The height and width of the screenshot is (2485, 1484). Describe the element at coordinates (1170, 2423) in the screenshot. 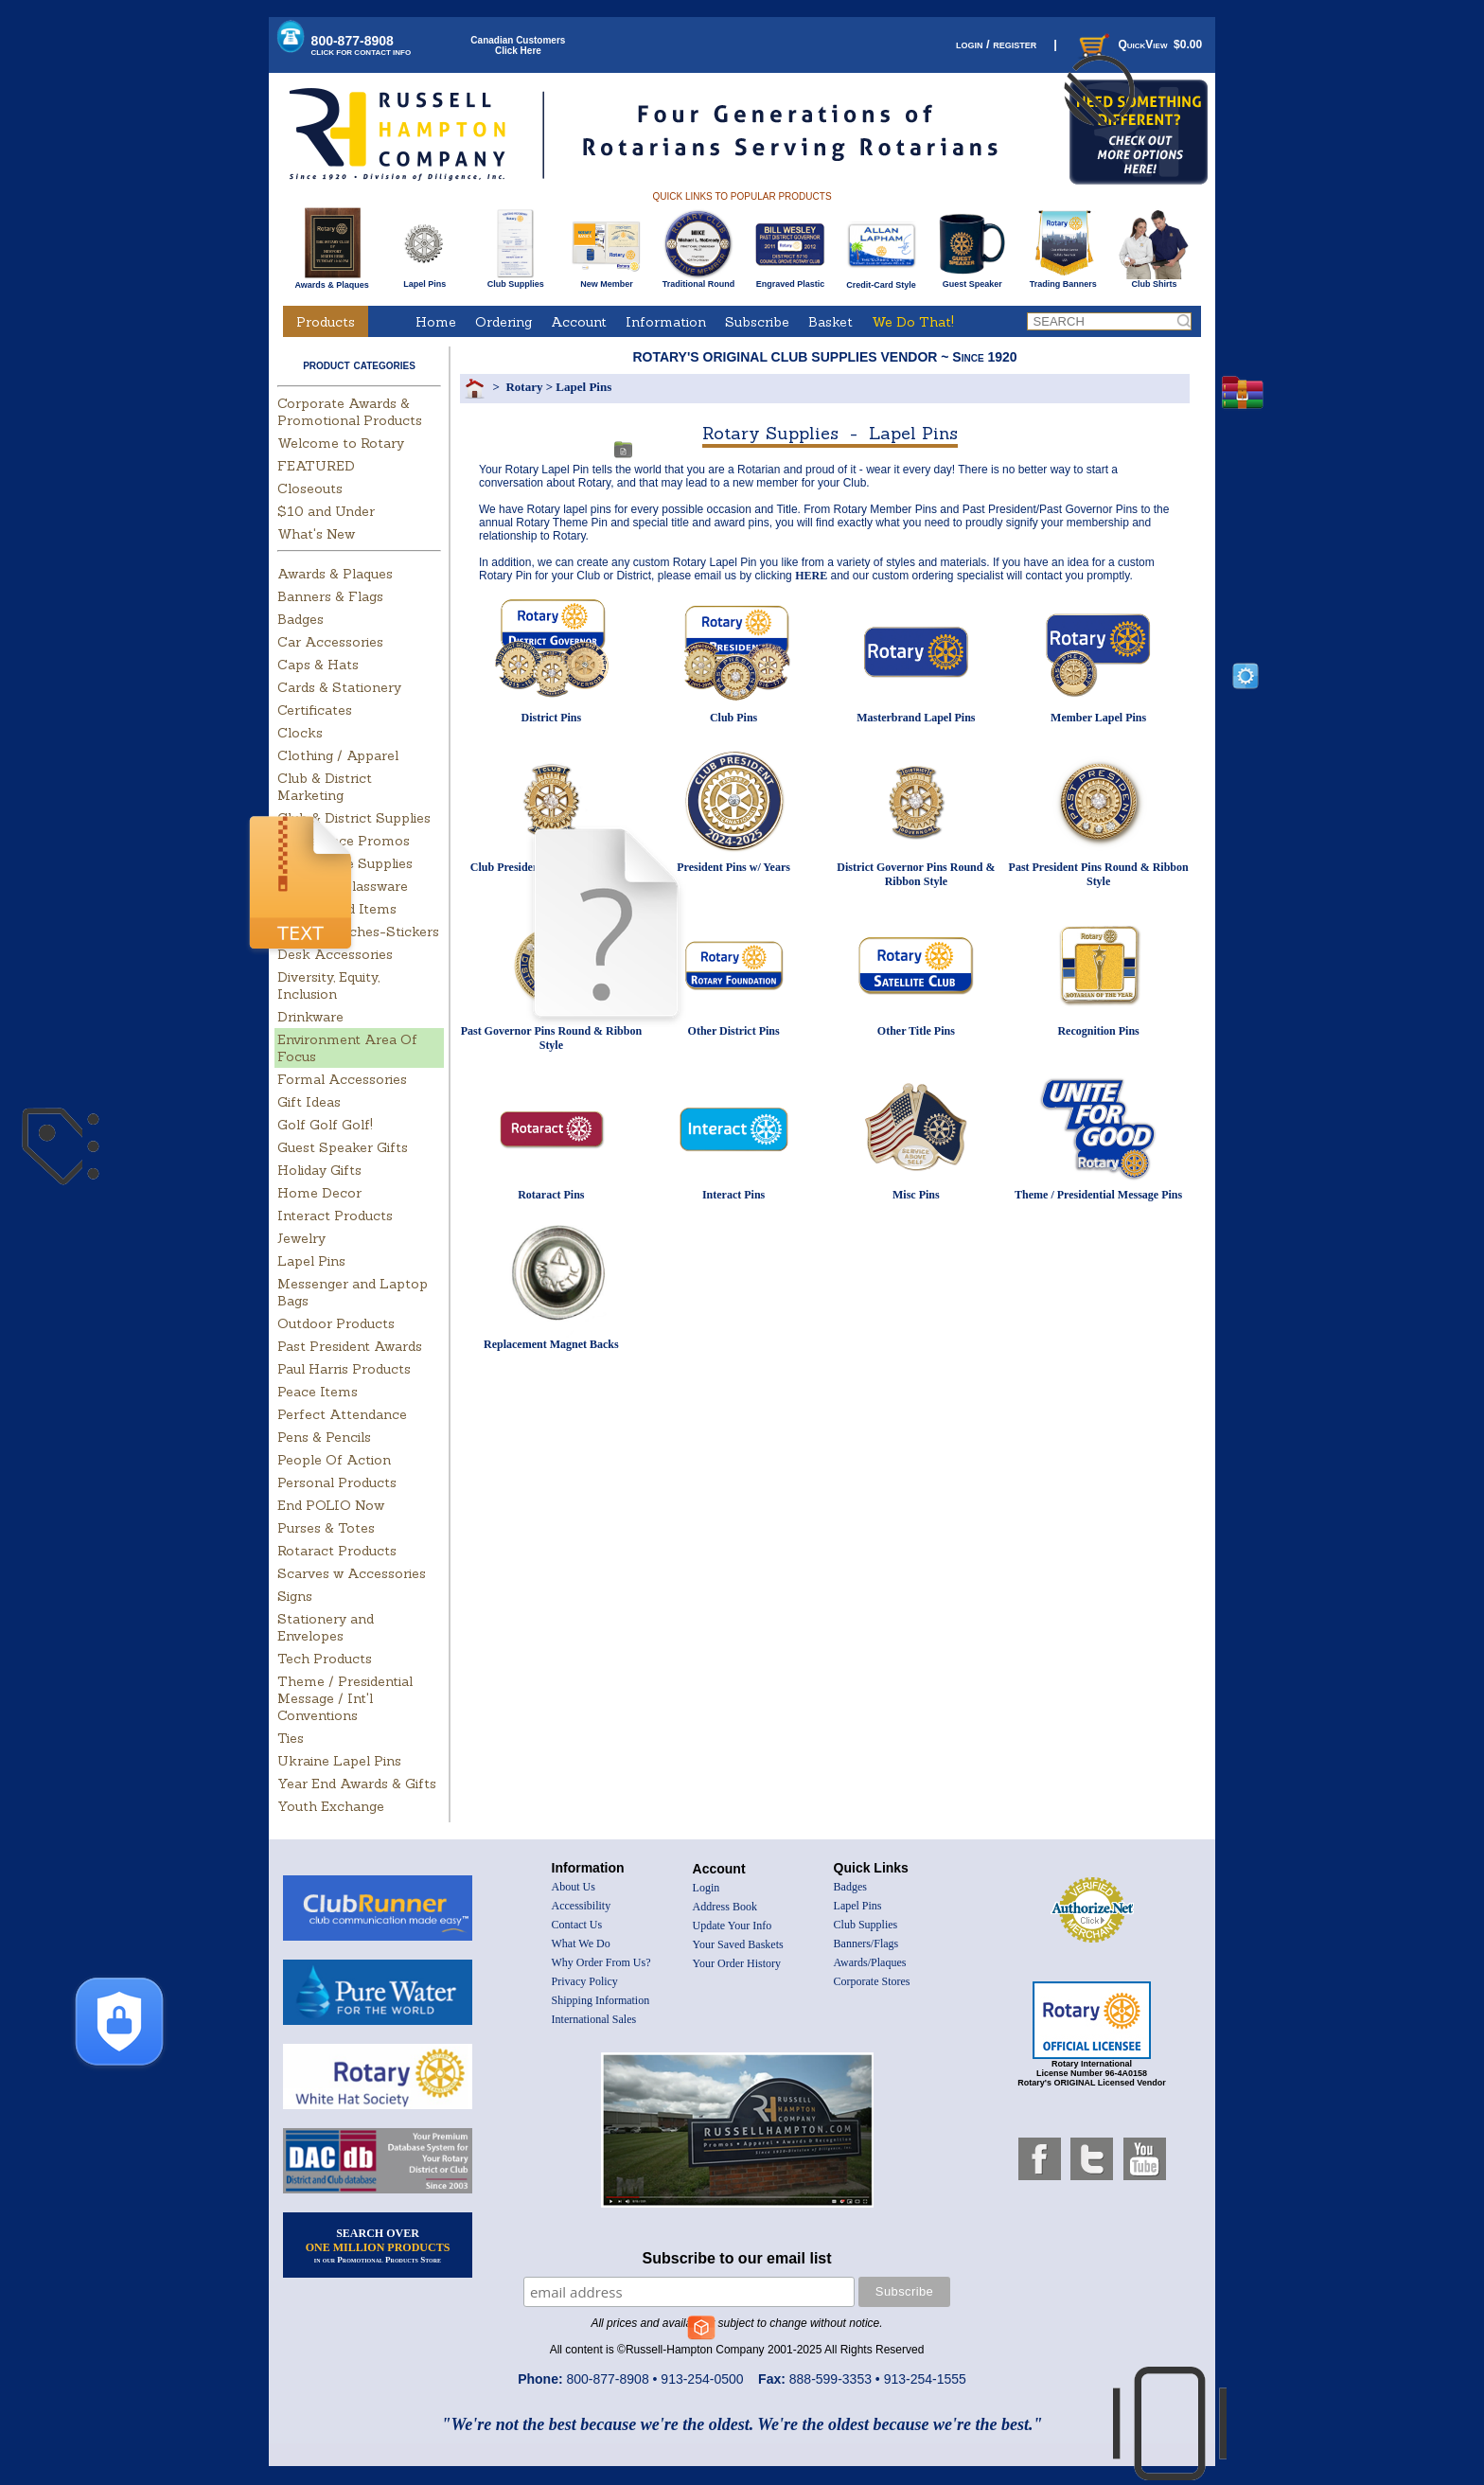

I see `access multitasking or window management settings` at that location.